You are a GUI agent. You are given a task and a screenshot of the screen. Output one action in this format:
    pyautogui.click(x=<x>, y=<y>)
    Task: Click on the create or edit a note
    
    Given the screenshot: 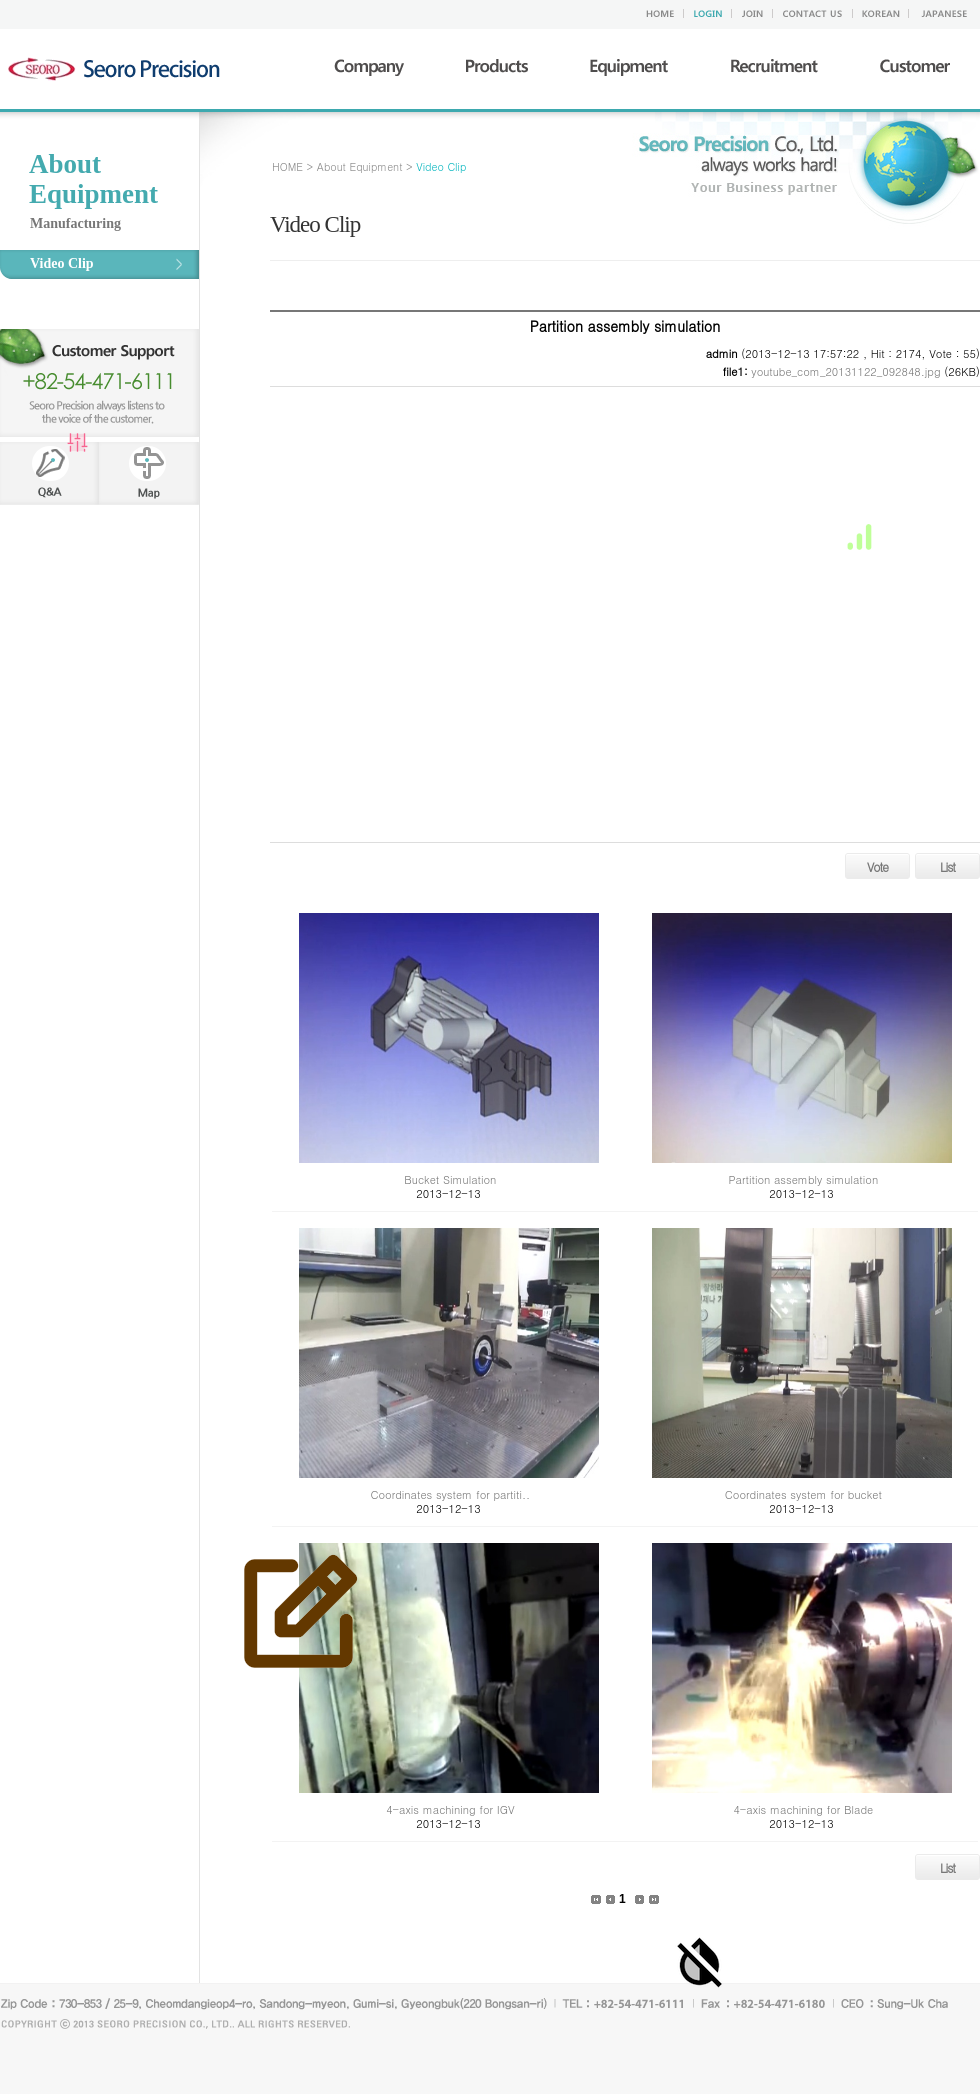 What is the action you would take?
    pyautogui.click(x=298, y=1613)
    